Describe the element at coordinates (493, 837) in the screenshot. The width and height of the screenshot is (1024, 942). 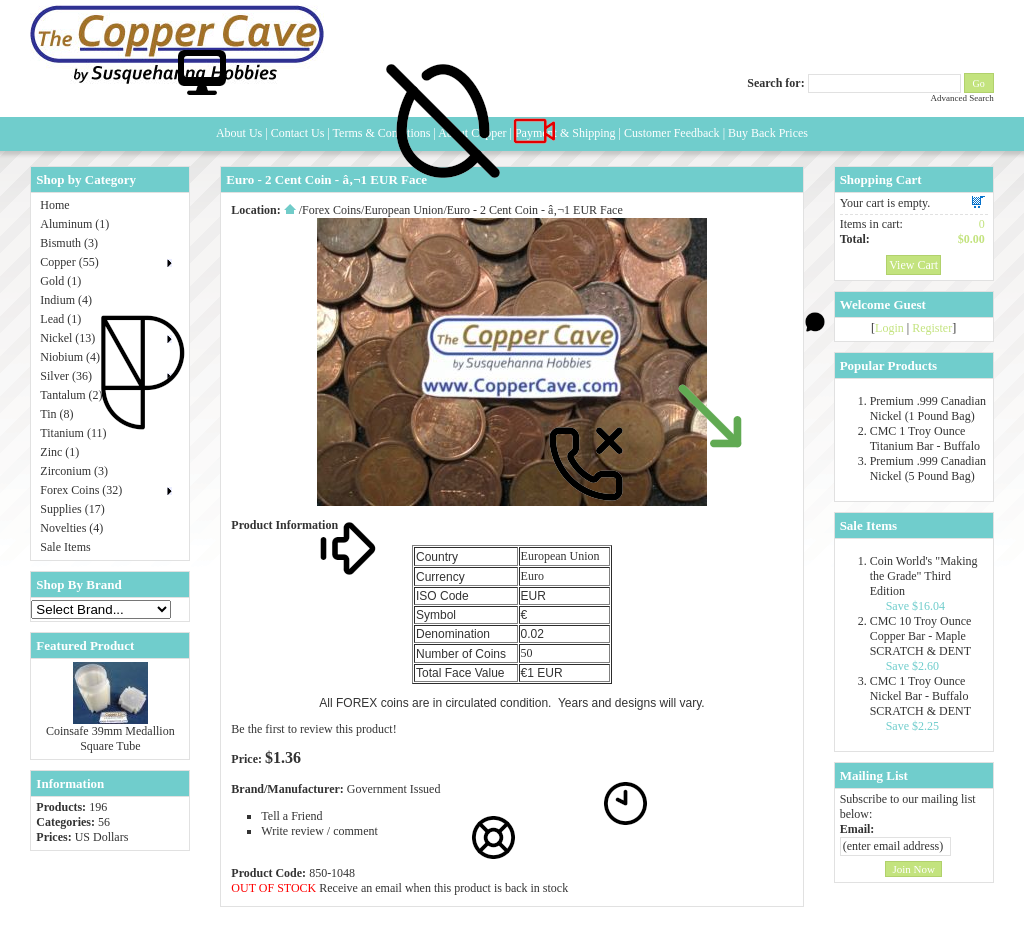
I see `access help or support` at that location.